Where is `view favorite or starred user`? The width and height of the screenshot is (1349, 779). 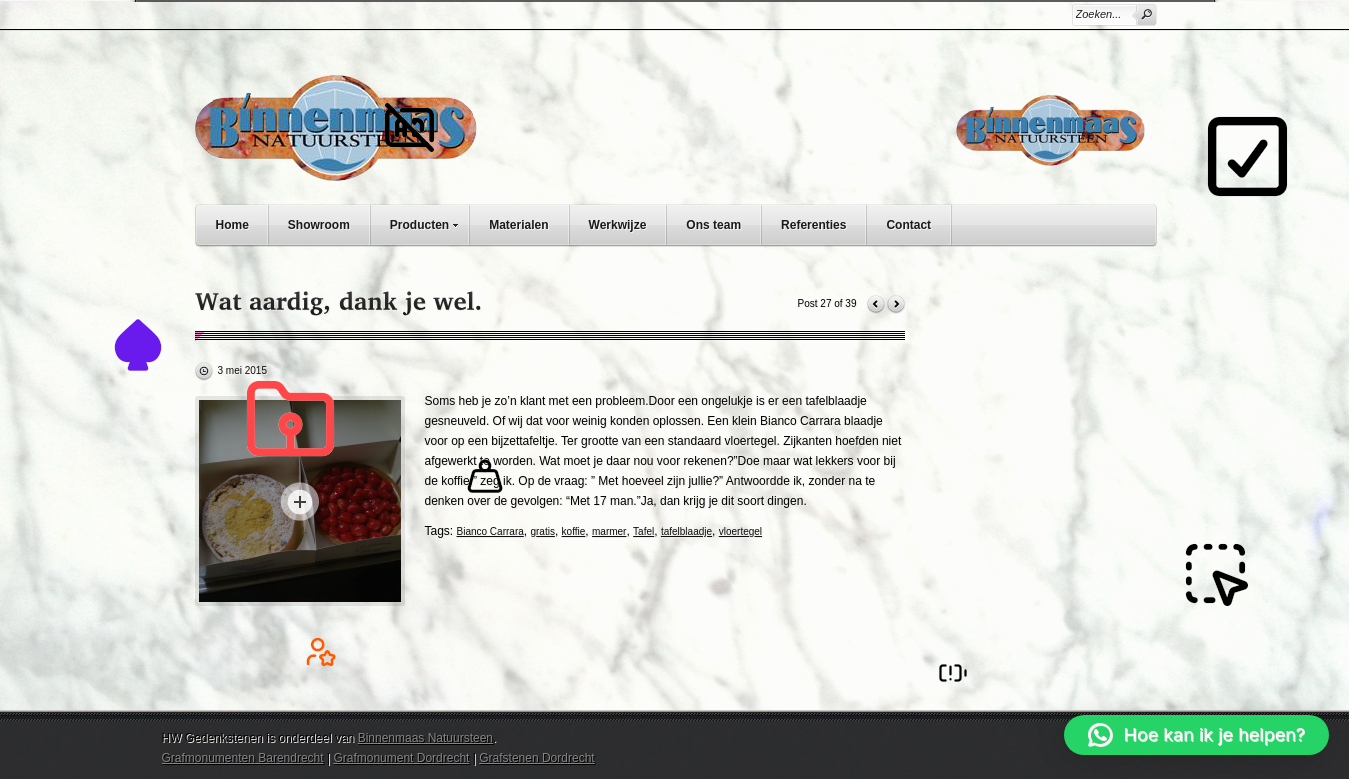
view favorite or starred user is located at coordinates (320, 651).